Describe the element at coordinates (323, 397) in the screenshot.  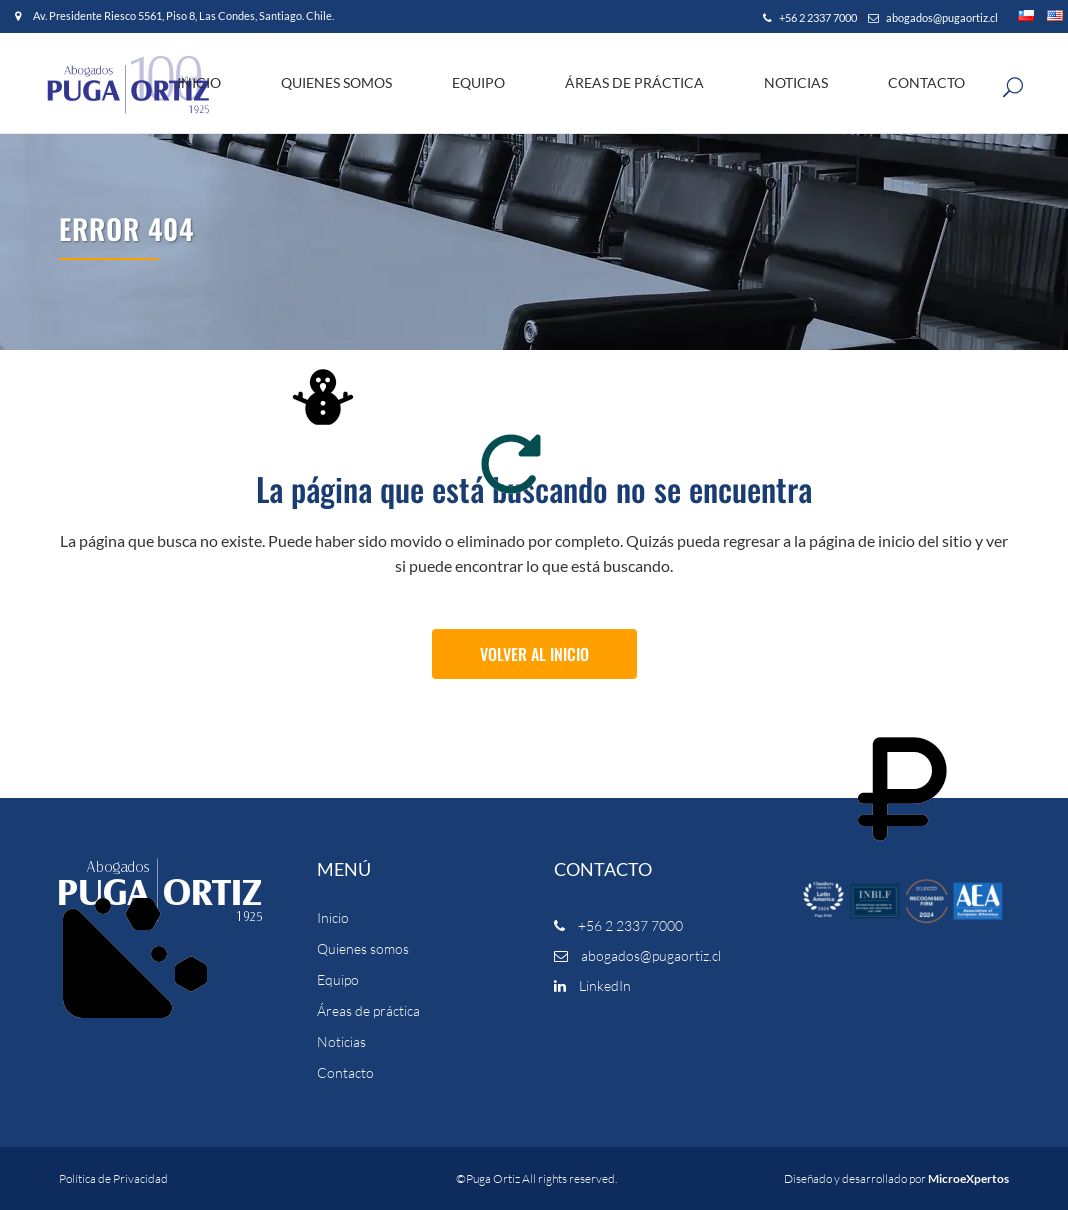
I see `winter or holiday-themed content indicator` at that location.